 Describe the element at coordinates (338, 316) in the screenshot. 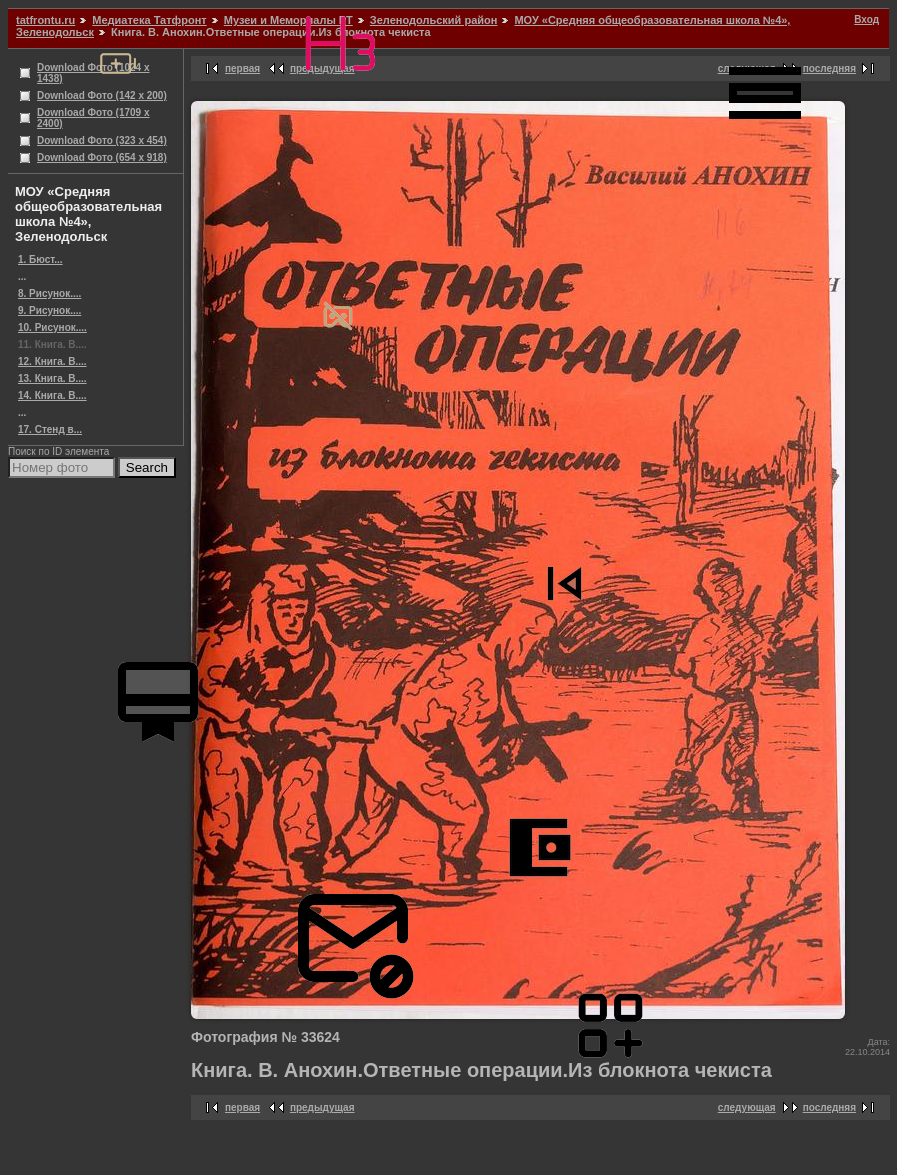

I see `disable VR or cardboard viewer mode` at that location.